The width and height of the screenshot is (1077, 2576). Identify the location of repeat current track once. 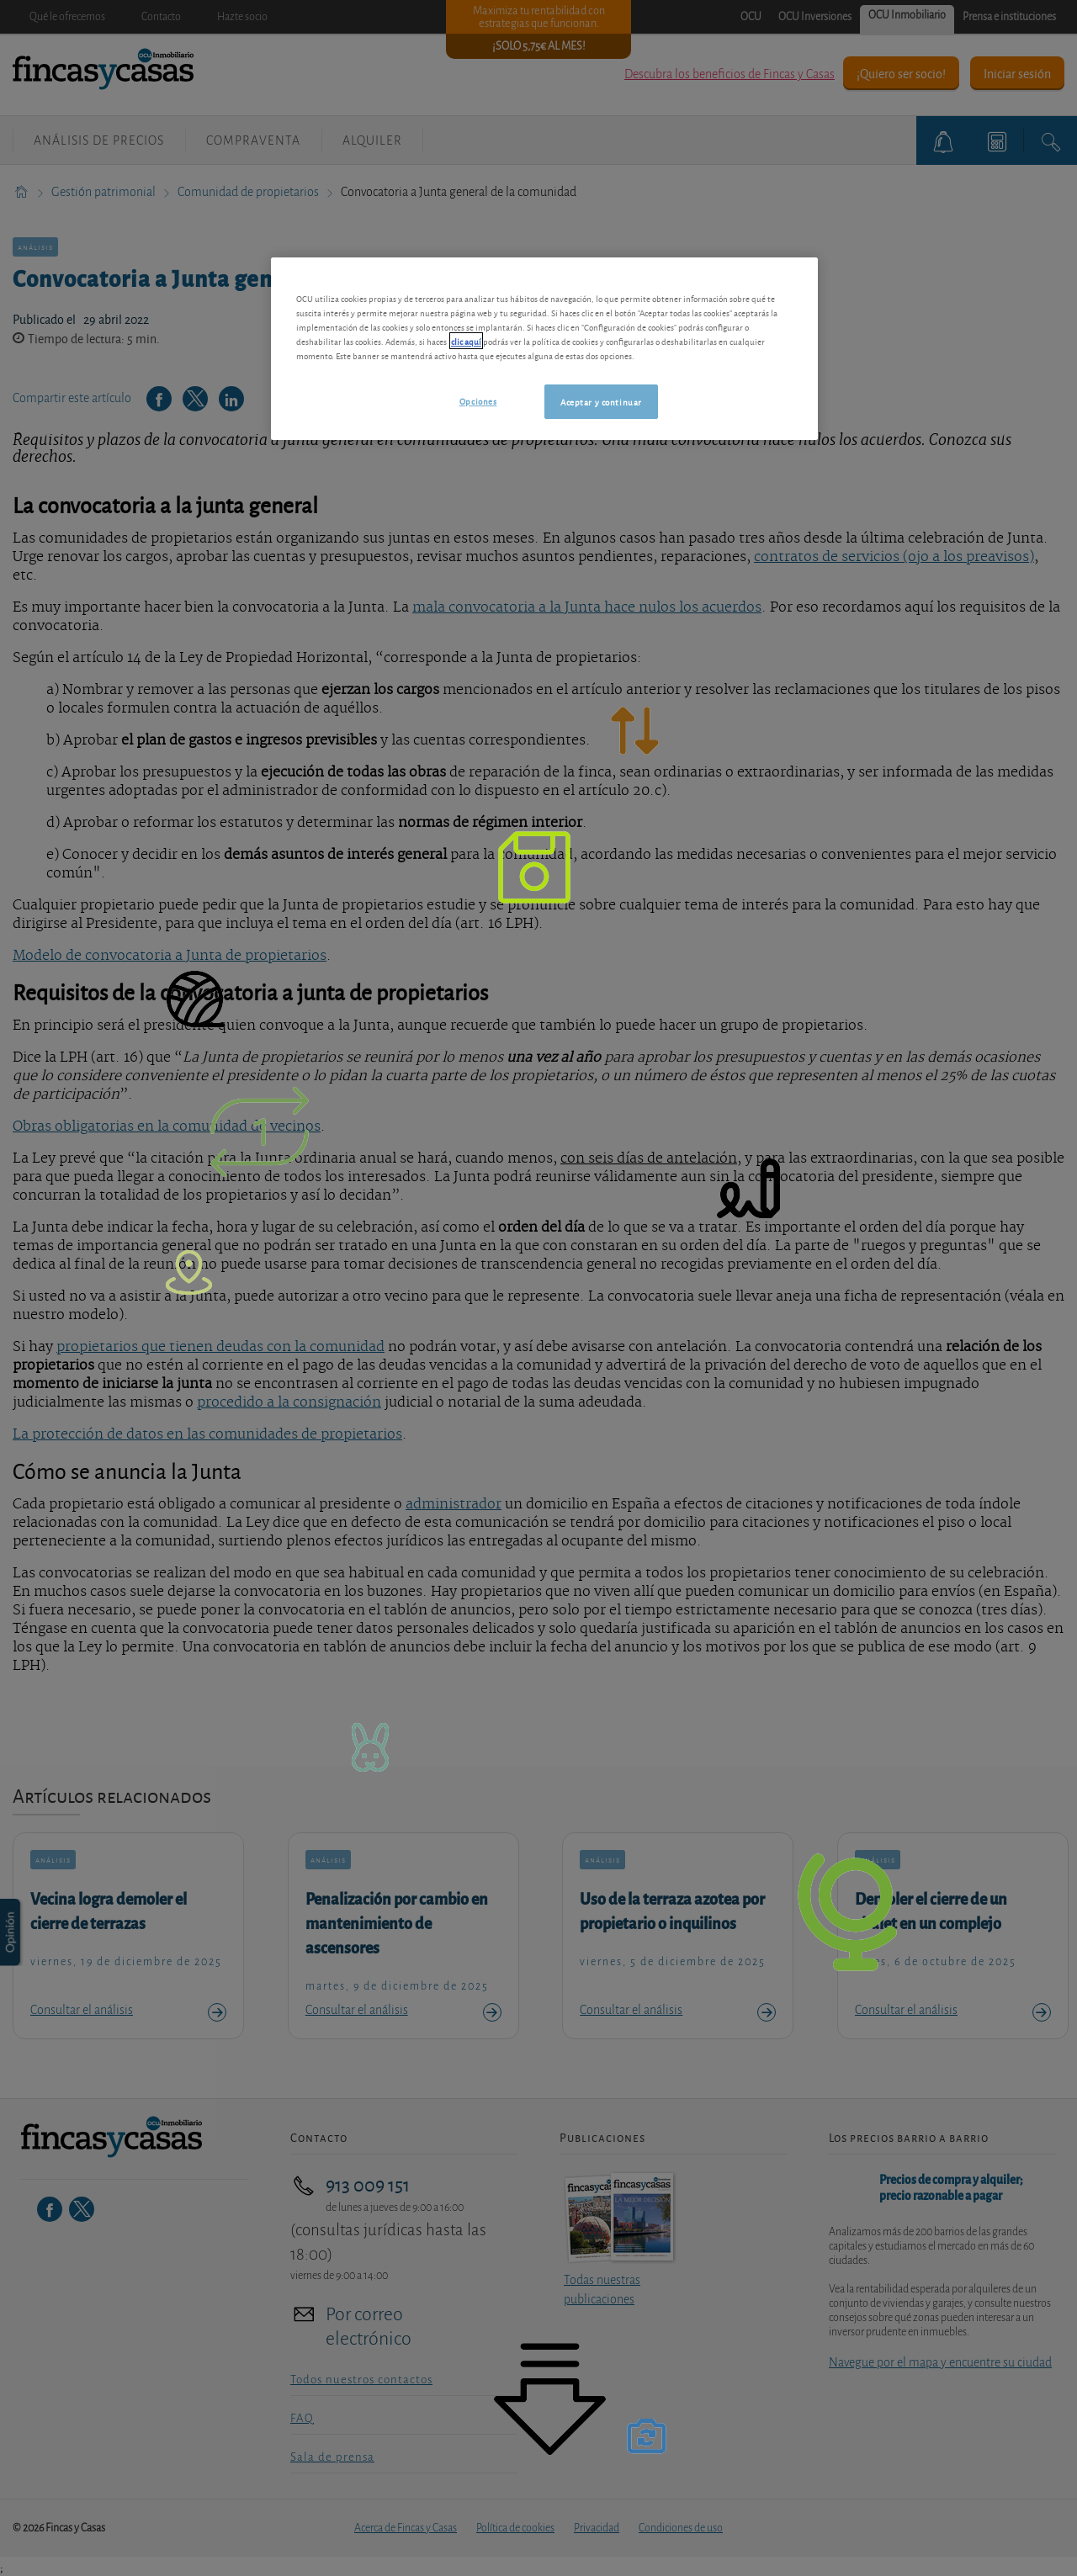
(259, 1132).